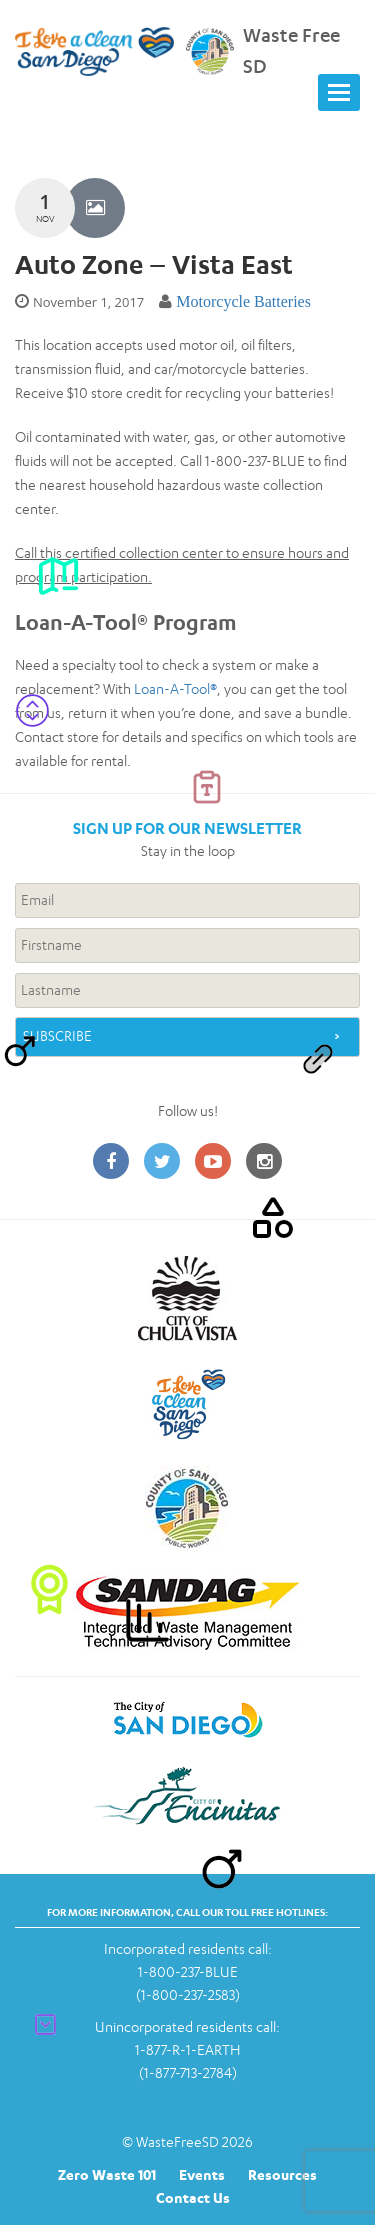  What do you see at coordinates (49, 1589) in the screenshot?
I see `view achievements or awards` at bounding box center [49, 1589].